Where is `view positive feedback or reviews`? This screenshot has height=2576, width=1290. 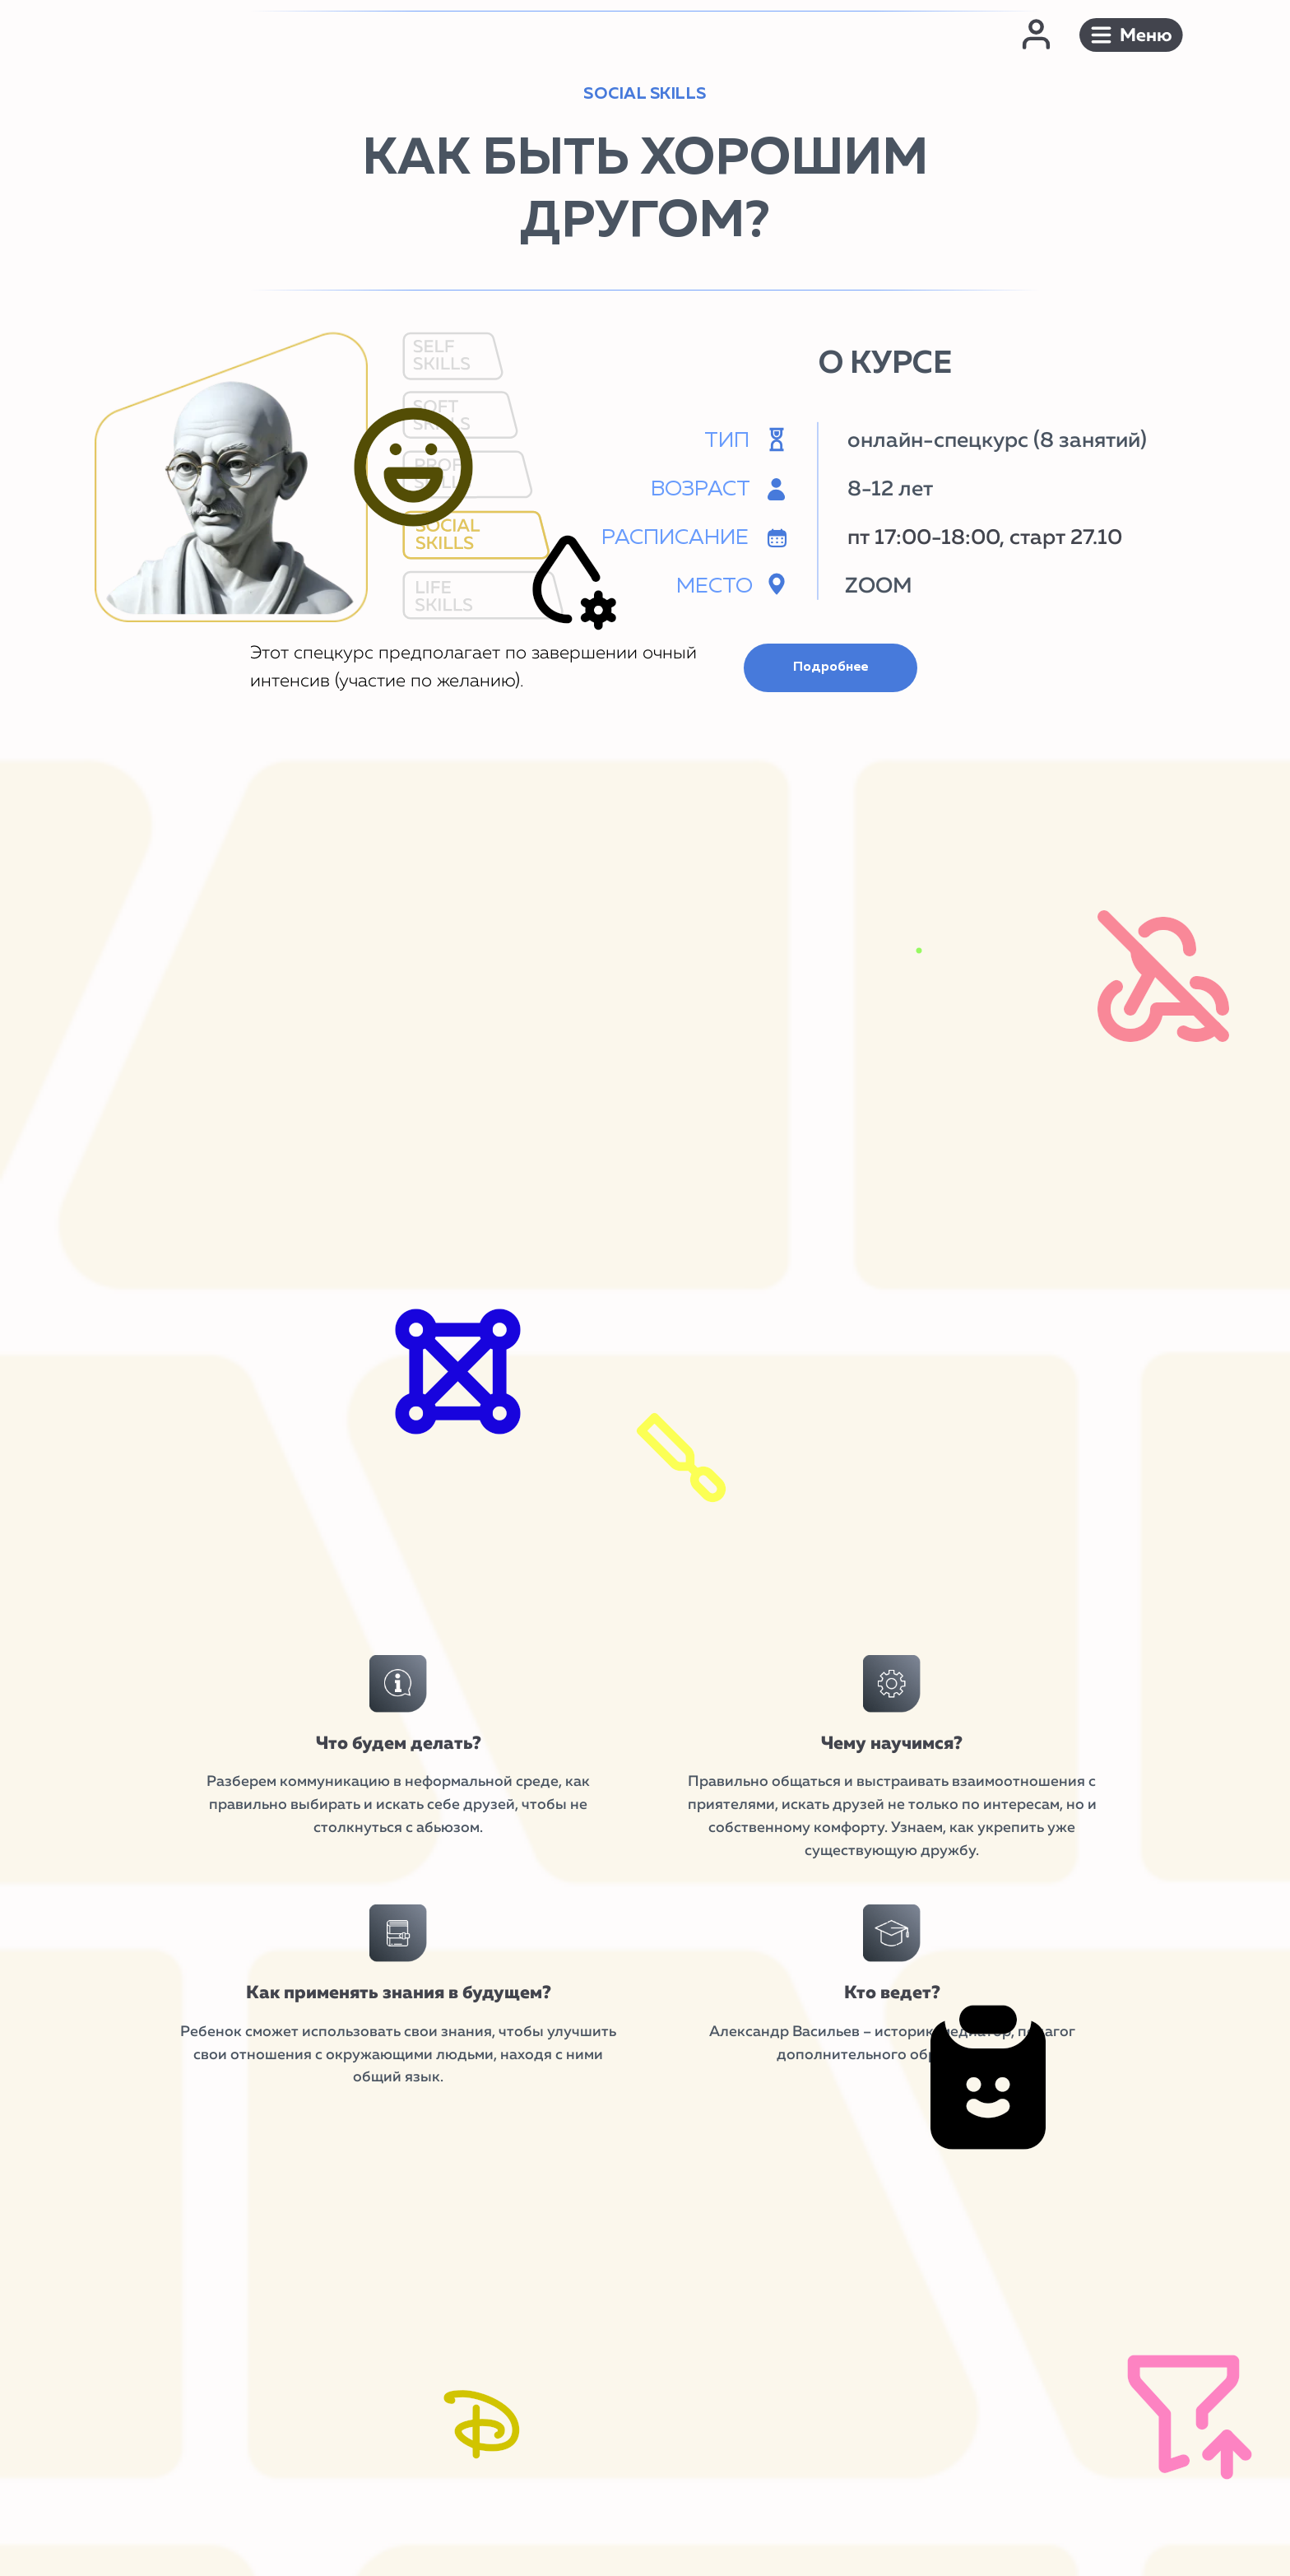
view positive feedback or reviews is located at coordinates (988, 2077).